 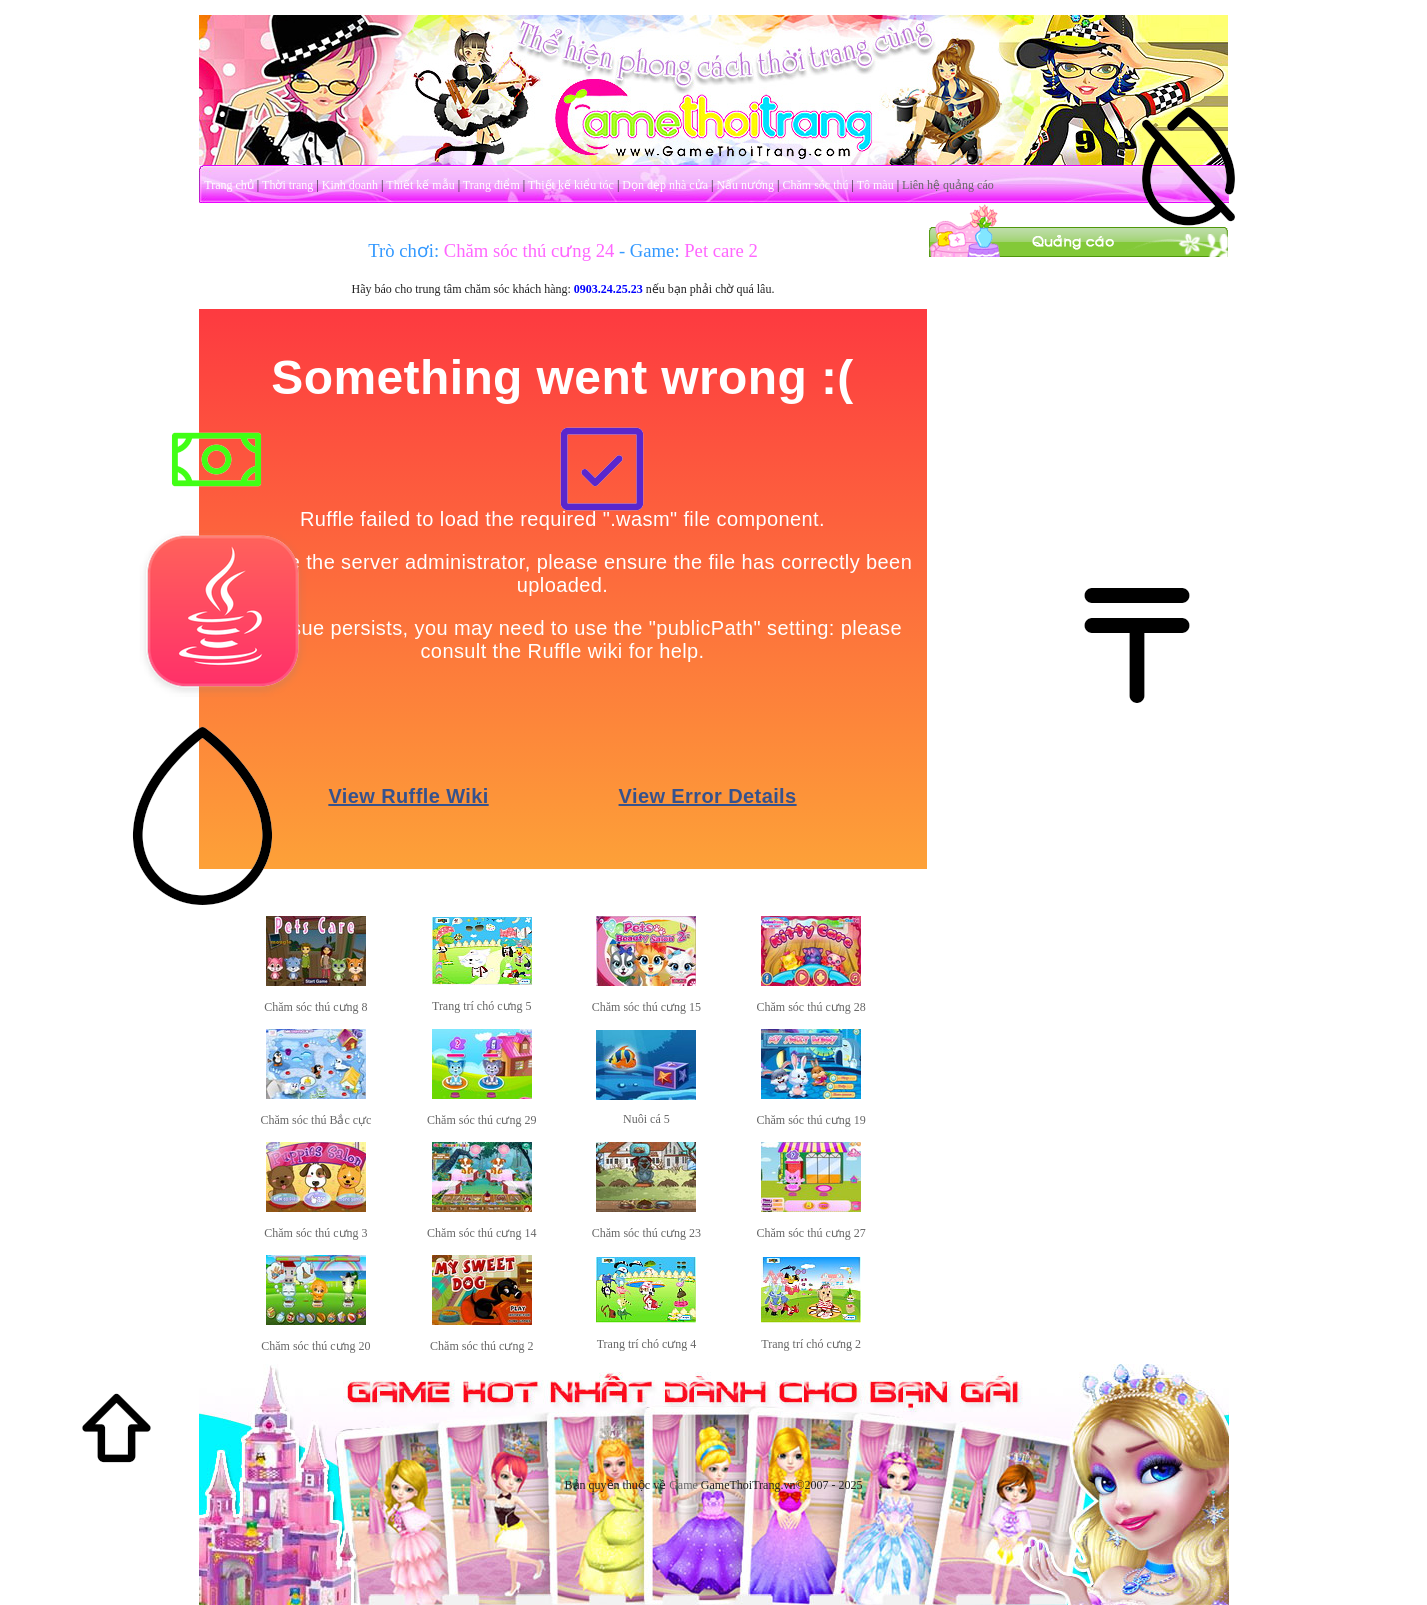 What do you see at coordinates (602, 469) in the screenshot?
I see `mark a task or item as complete` at bounding box center [602, 469].